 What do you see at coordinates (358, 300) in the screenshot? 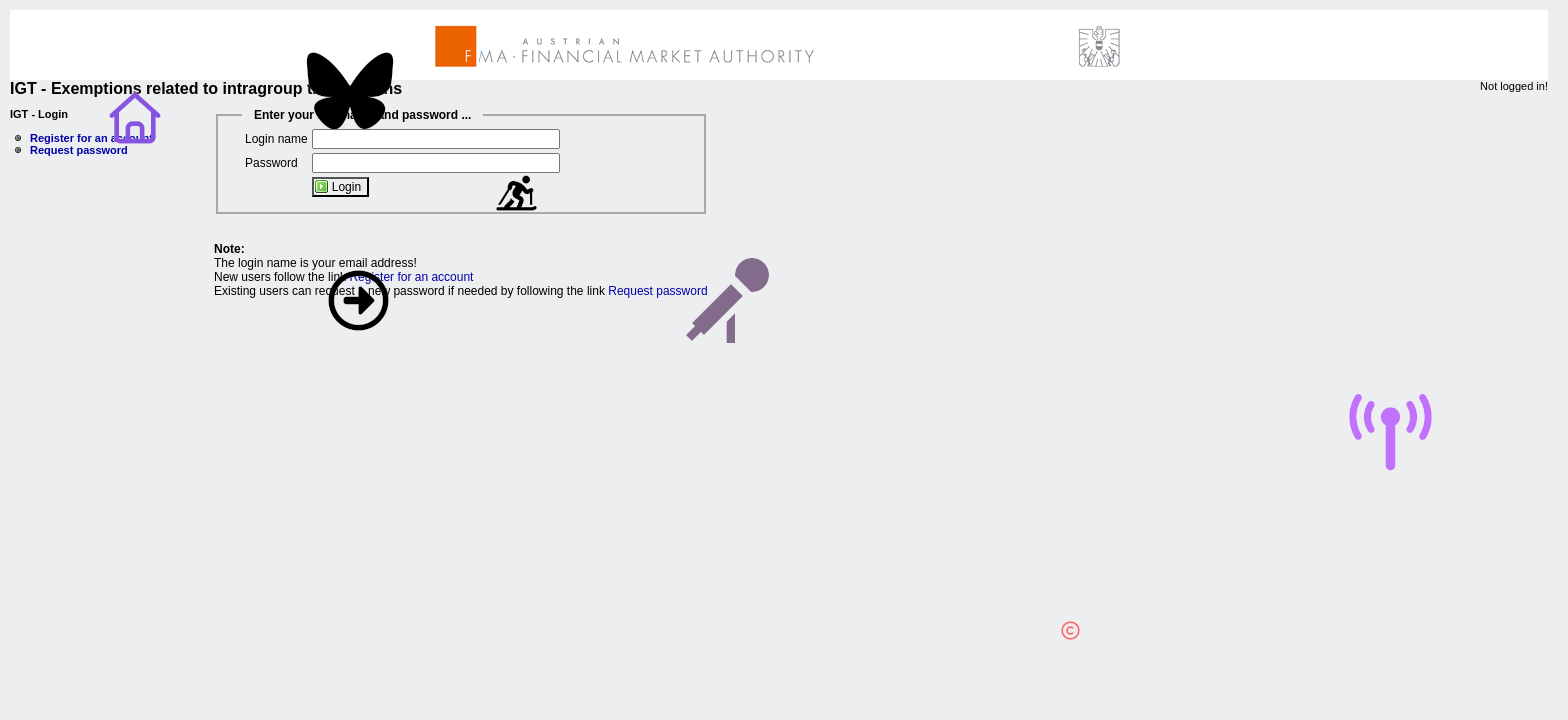
I see `go to next item or step` at bounding box center [358, 300].